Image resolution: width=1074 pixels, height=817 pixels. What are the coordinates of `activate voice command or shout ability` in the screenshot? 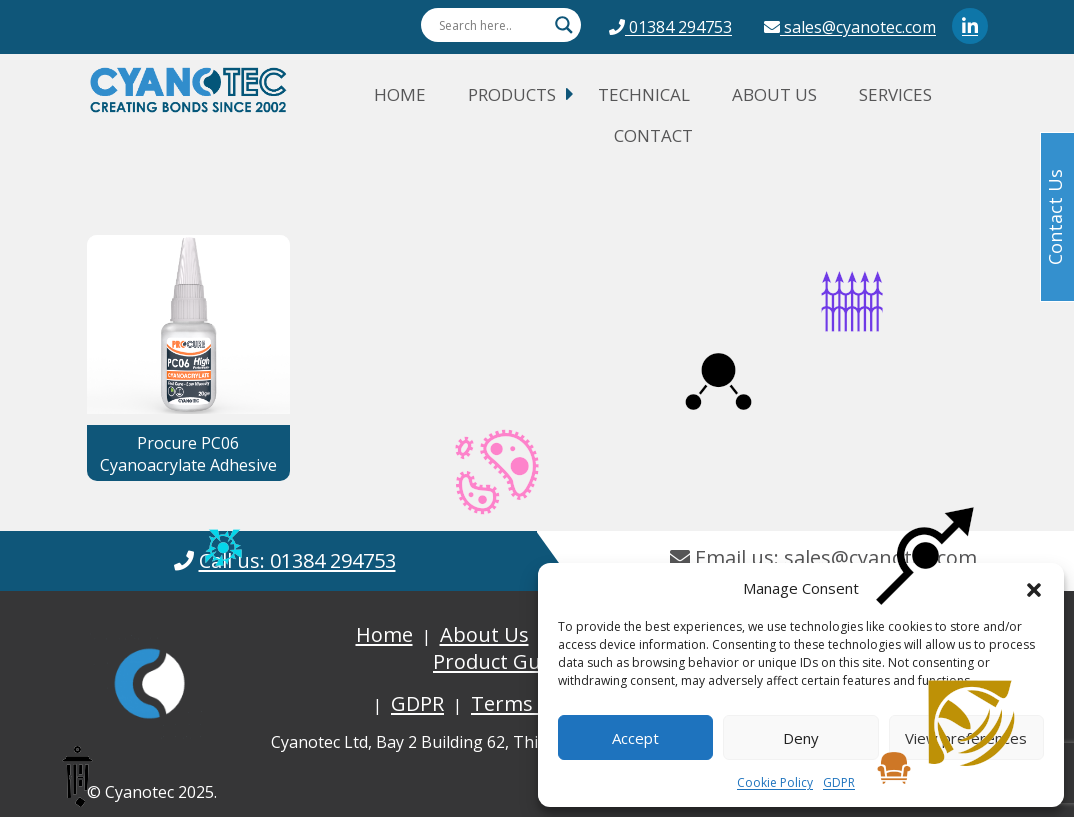 It's located at (971, 723).